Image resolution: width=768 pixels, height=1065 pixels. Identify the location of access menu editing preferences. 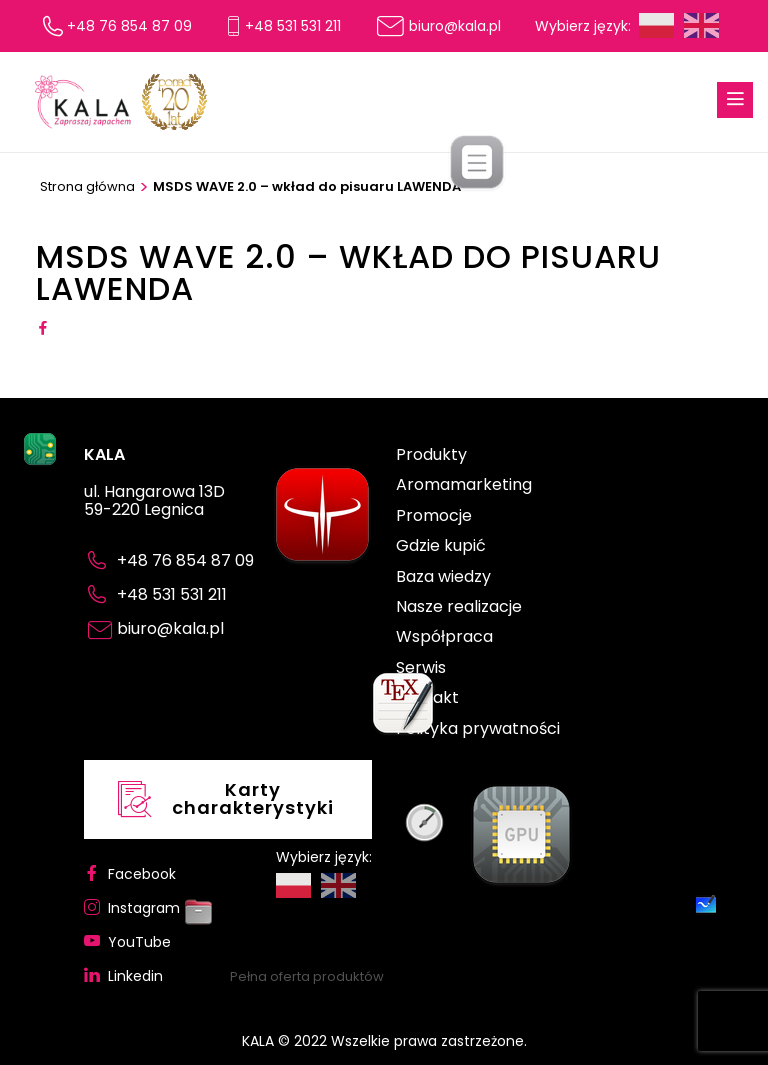
(477, 163).